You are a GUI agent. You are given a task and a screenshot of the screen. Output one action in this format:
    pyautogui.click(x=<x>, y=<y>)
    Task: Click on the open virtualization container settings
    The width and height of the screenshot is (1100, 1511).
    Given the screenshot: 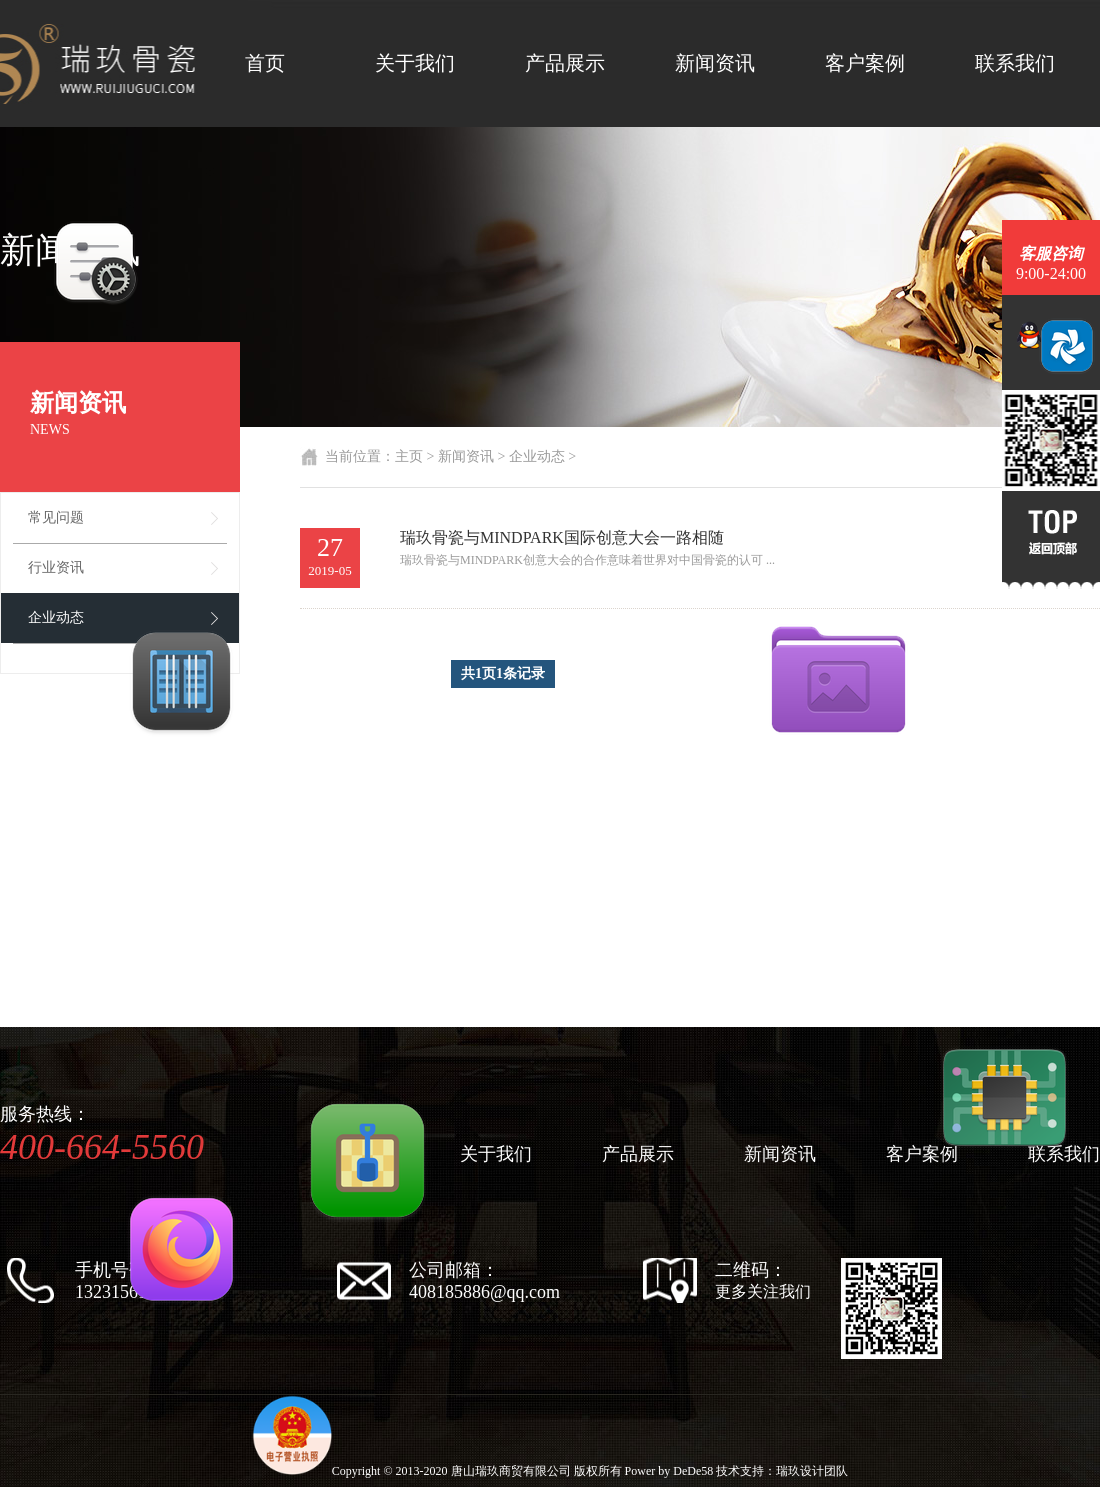 What is the action you would take?
    pyautogui.click(x=181, y=681)
    